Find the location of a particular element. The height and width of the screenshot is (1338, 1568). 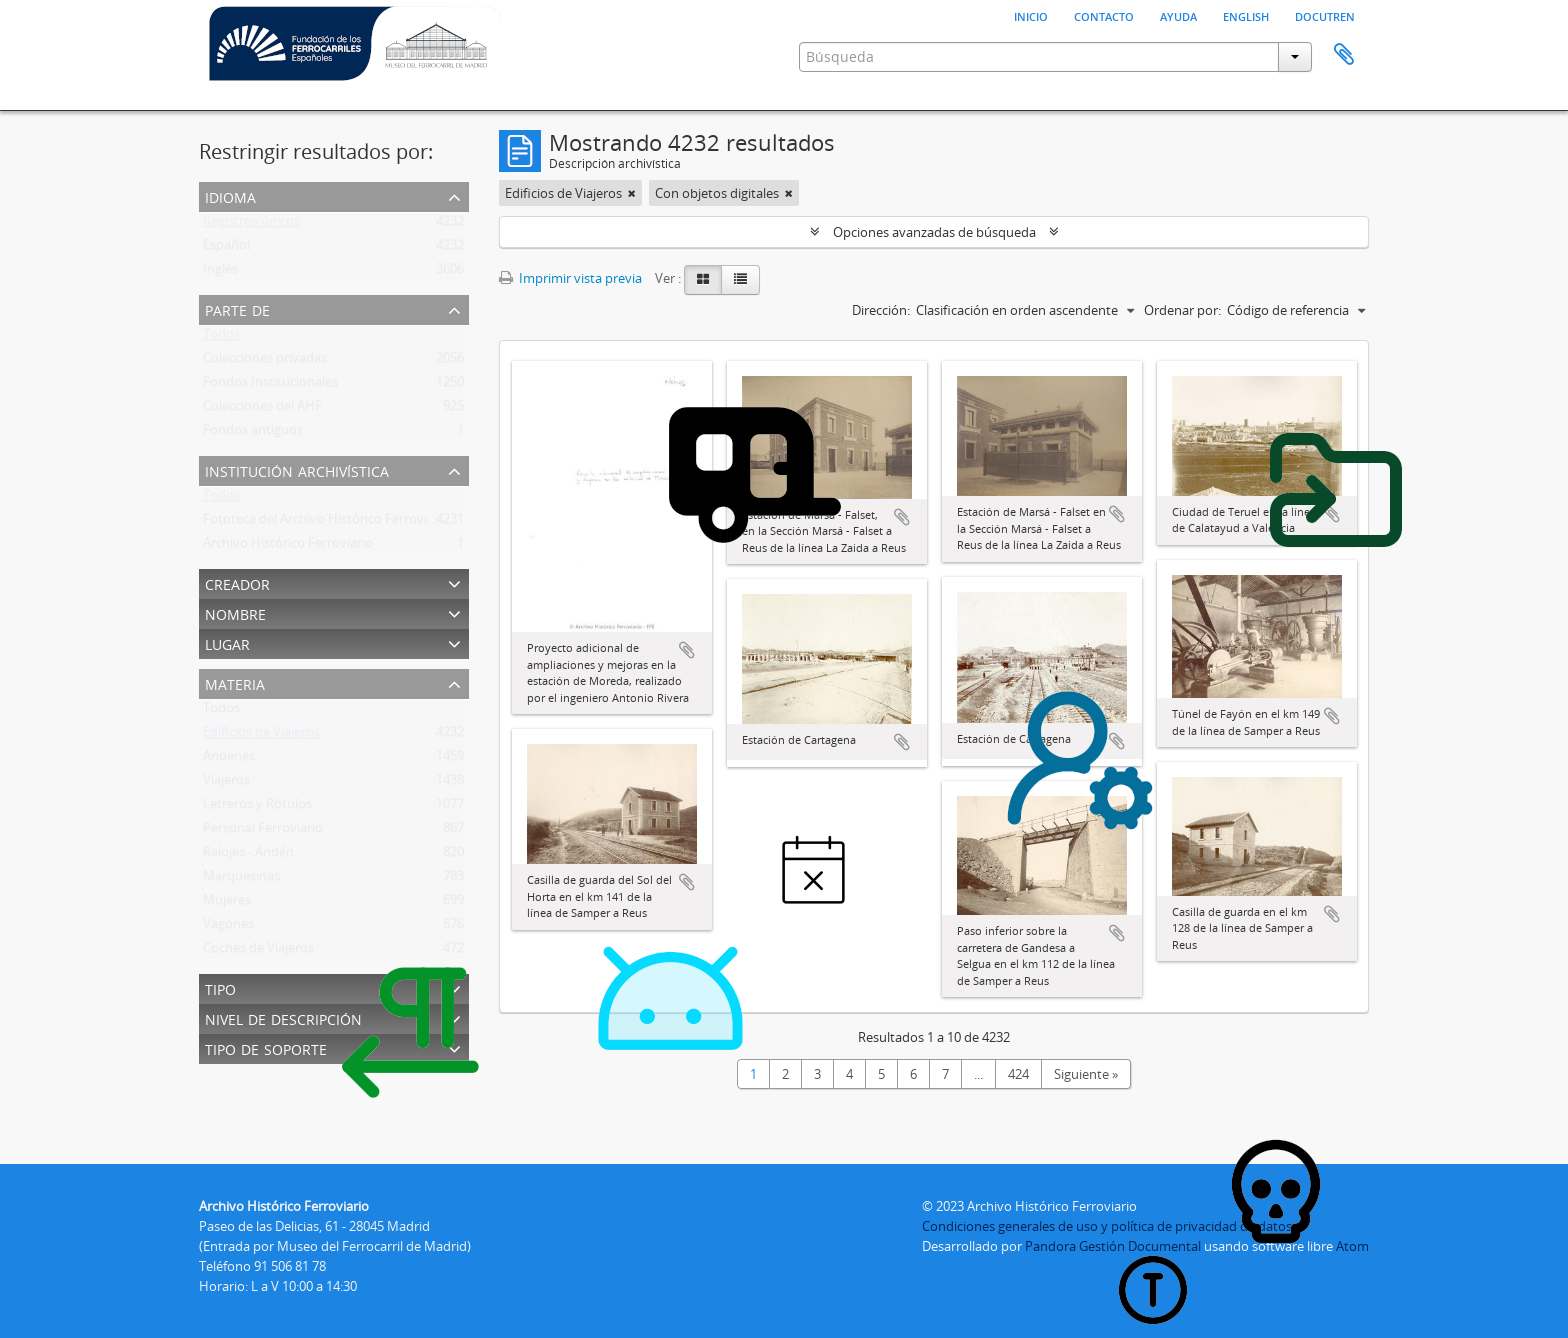

align text to the left is located at coordinates (410, 1029).